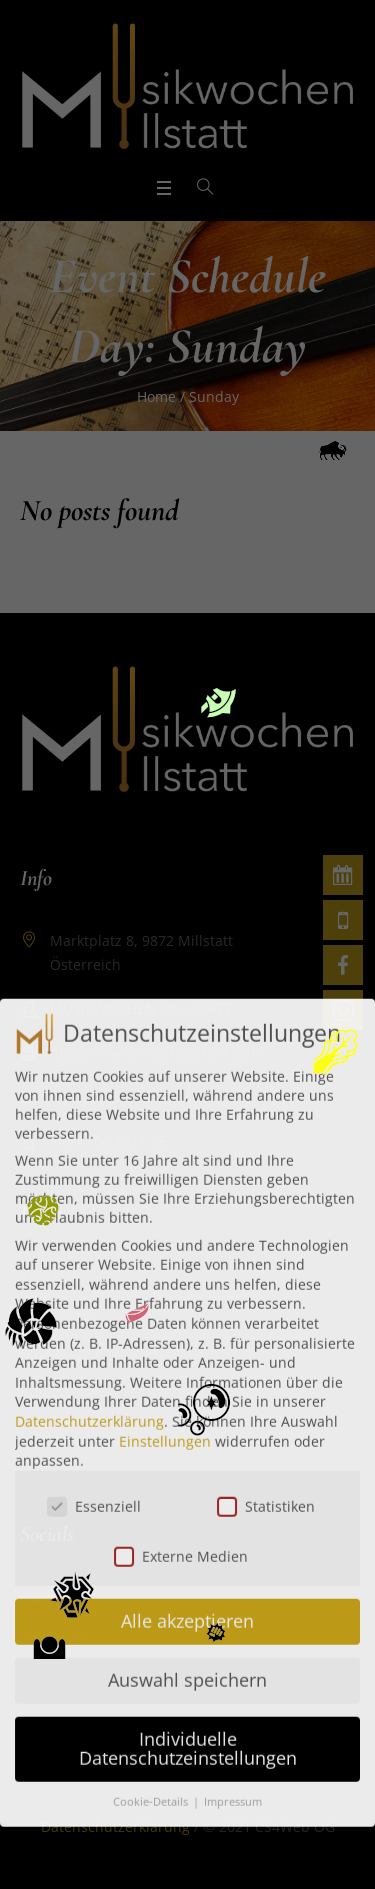  What do you see at coordinates (43, 1210) in the screenshot?
I see `farming or agriculture category in a game` at bounding box center [43, 1210].